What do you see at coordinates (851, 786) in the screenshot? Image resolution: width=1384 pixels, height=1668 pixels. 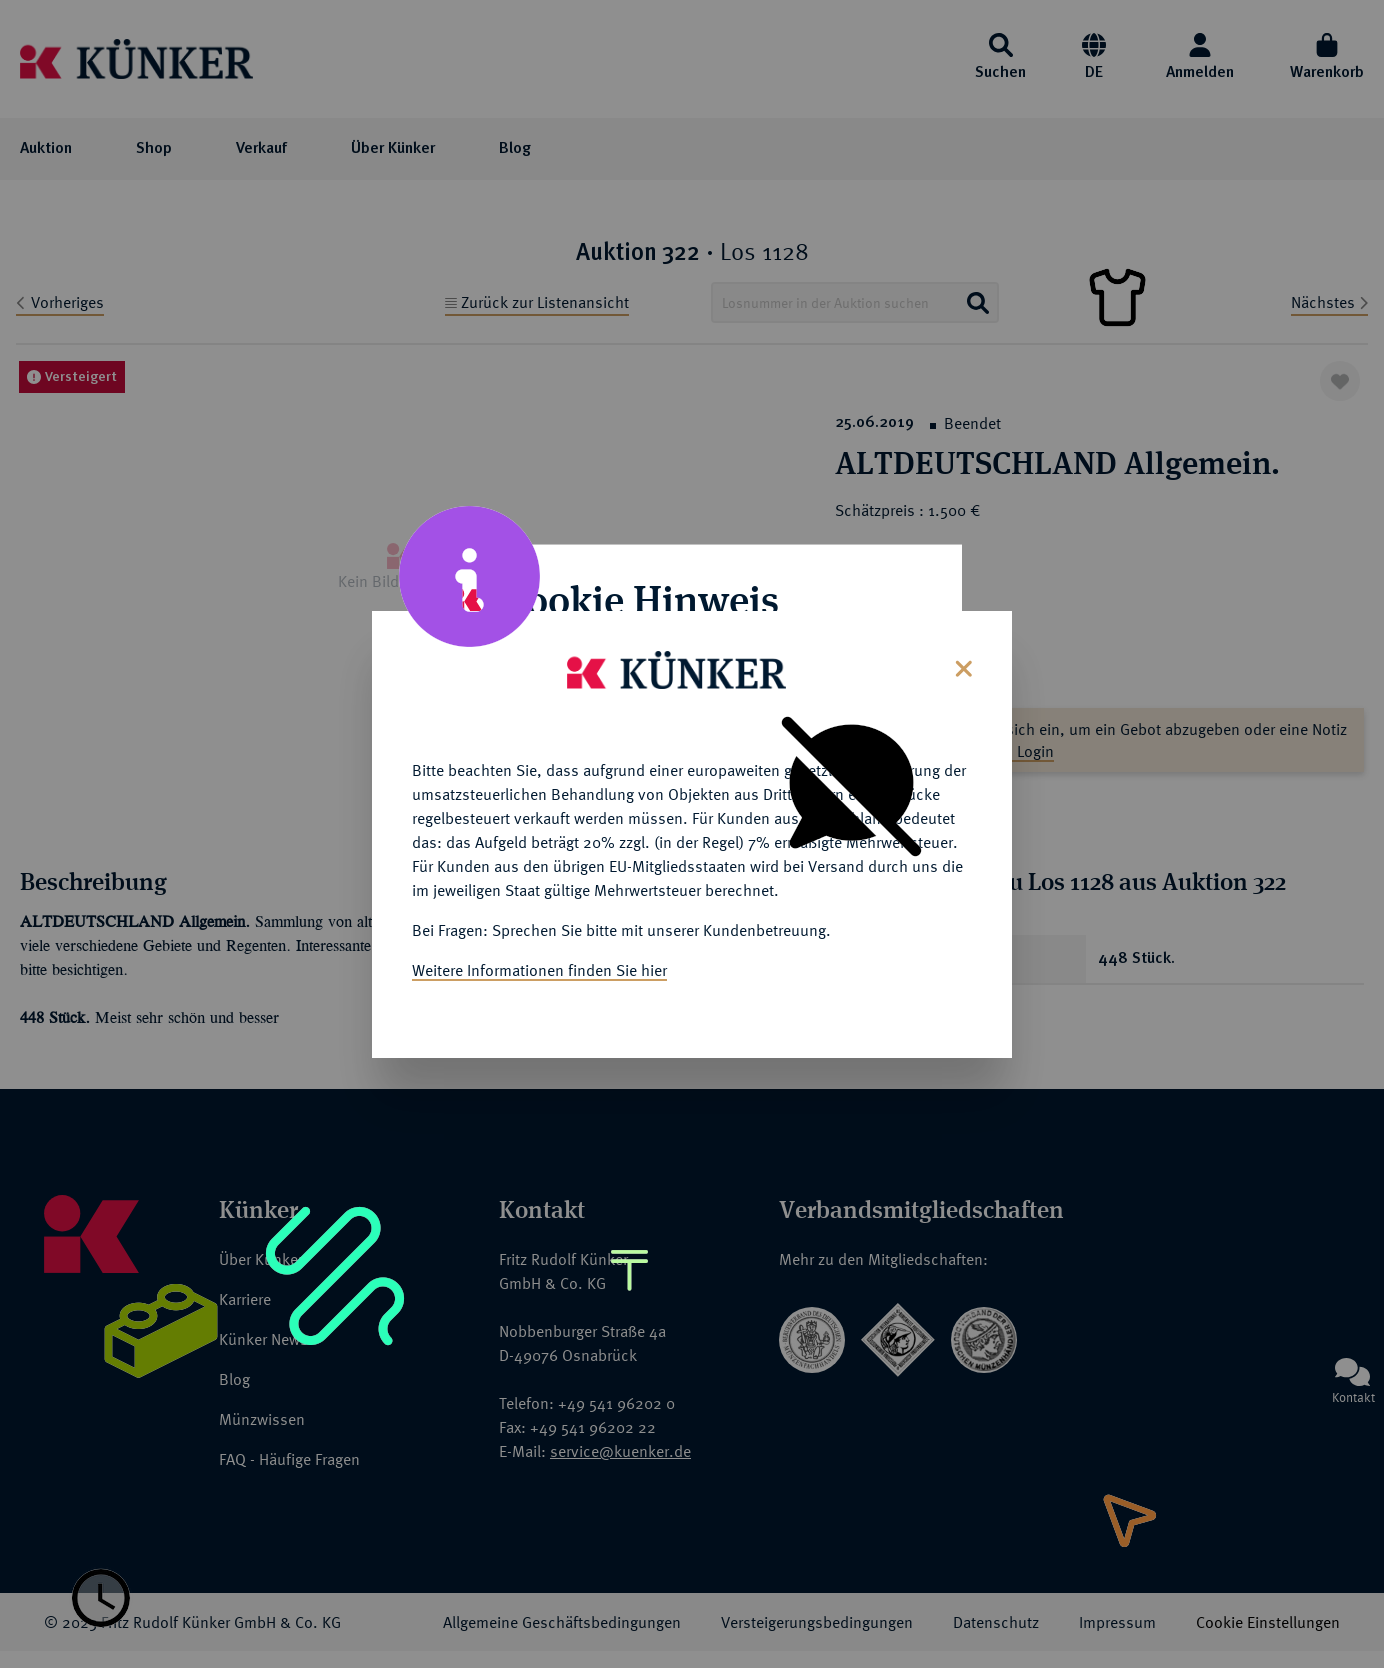 I see `mute or disable comments` at bounding box center [851, 786].